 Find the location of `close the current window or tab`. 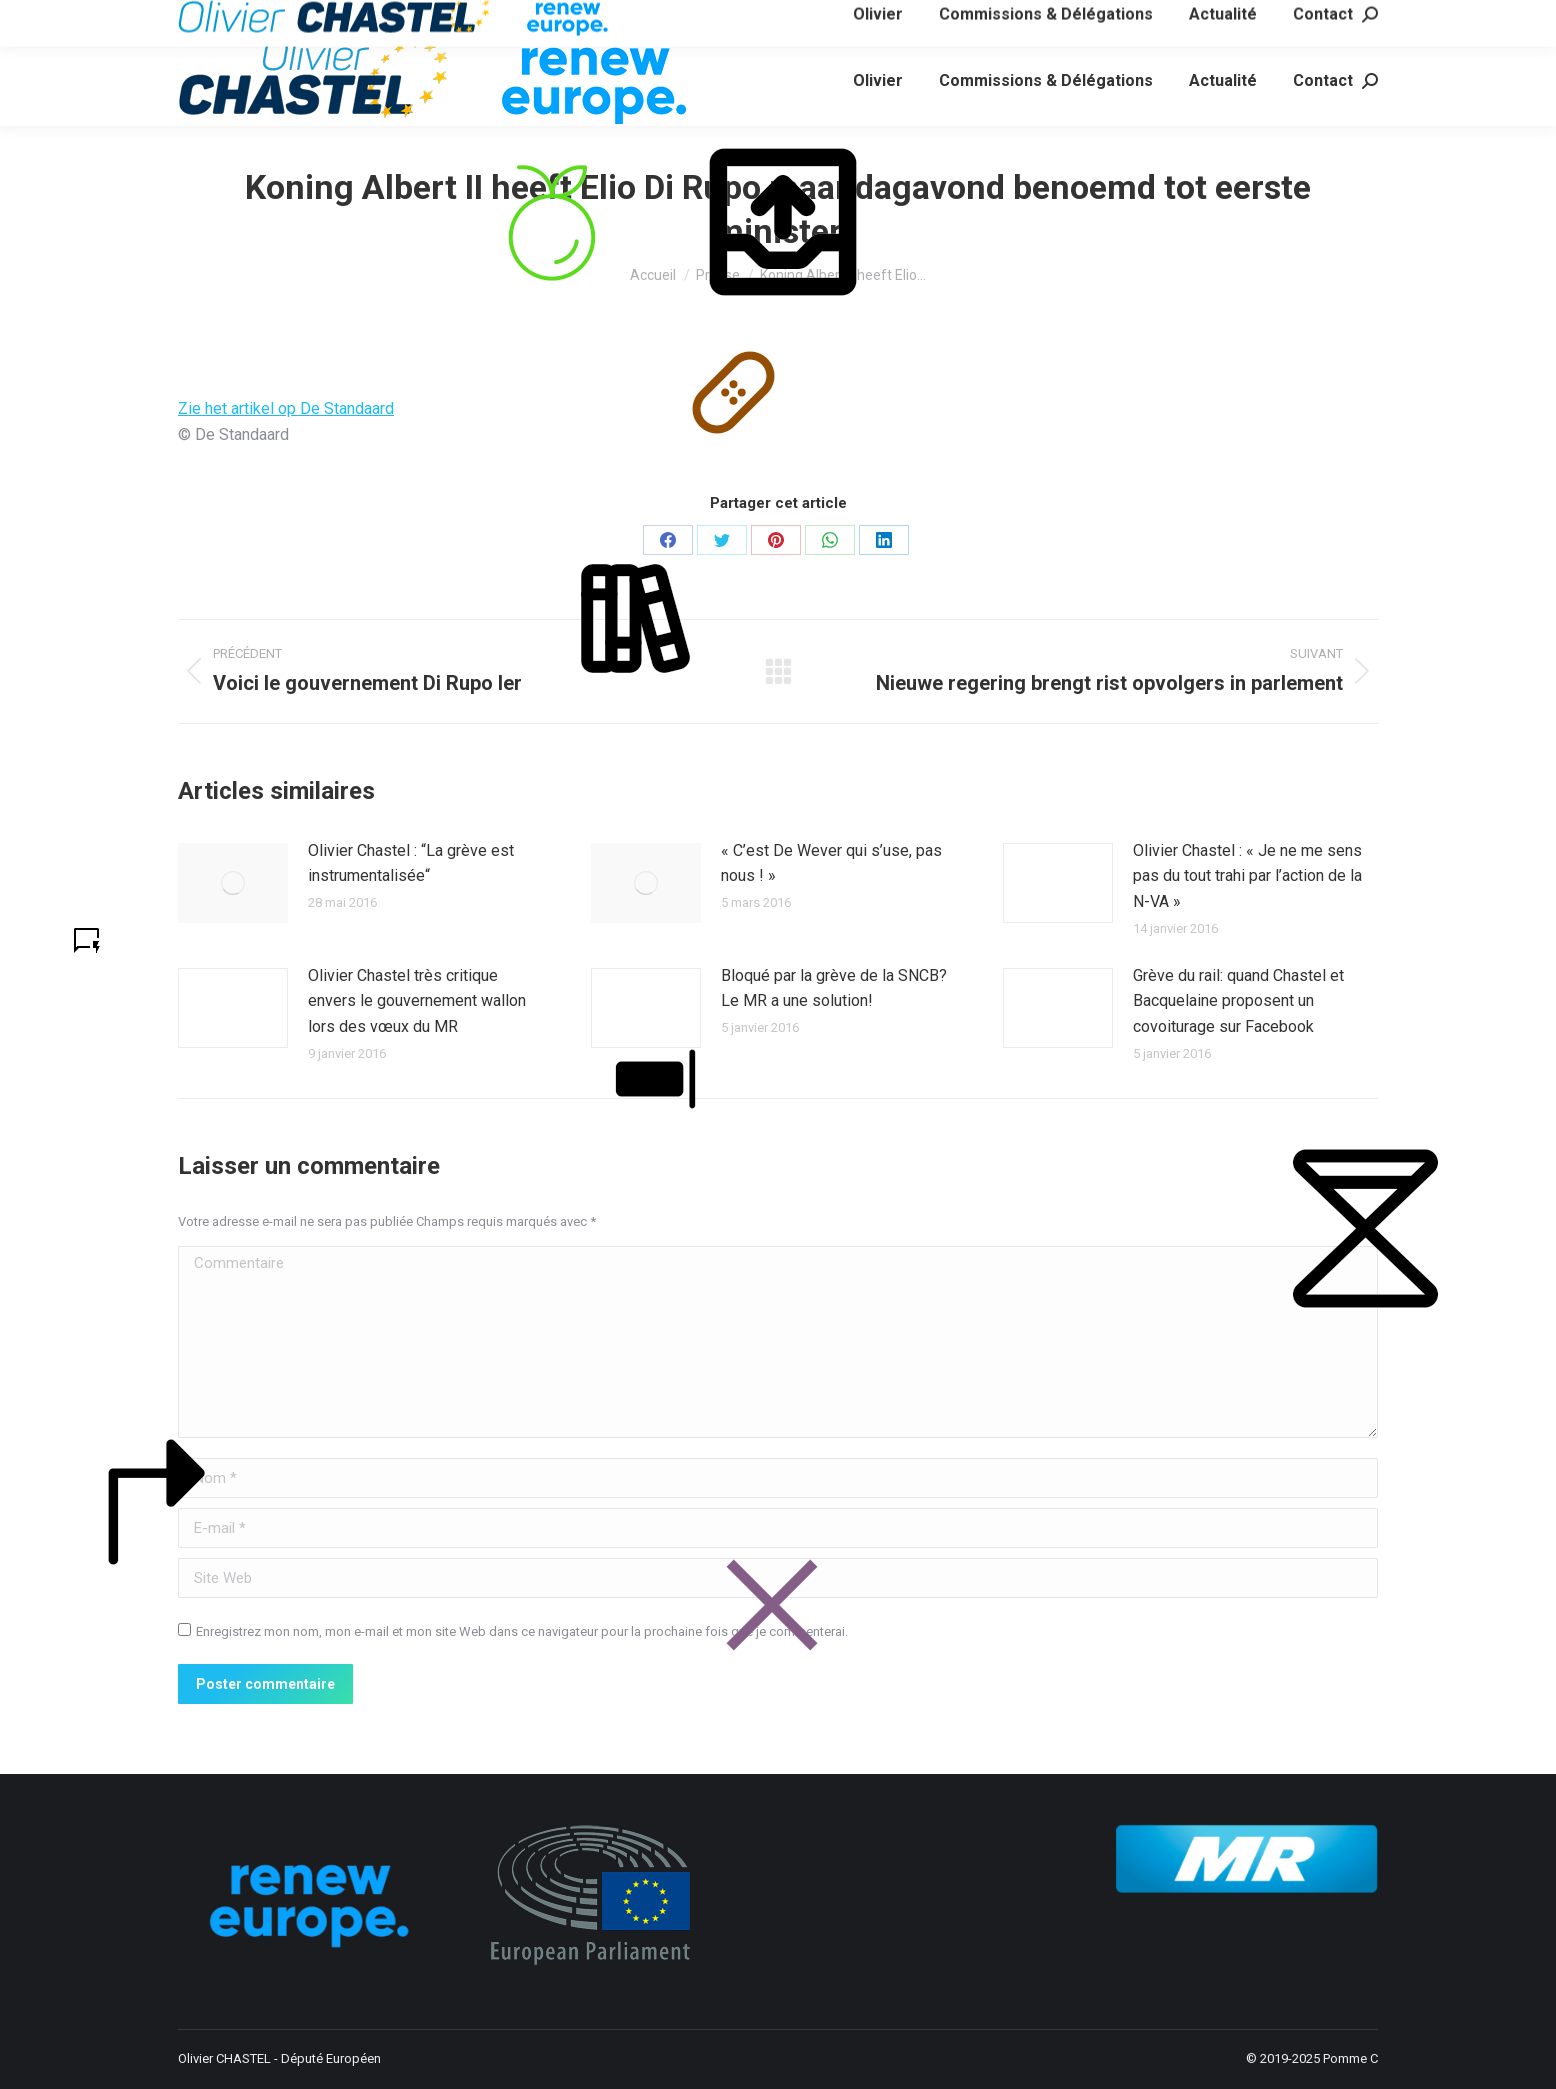

close the current window or tab is located at coordinates (772, 1605).